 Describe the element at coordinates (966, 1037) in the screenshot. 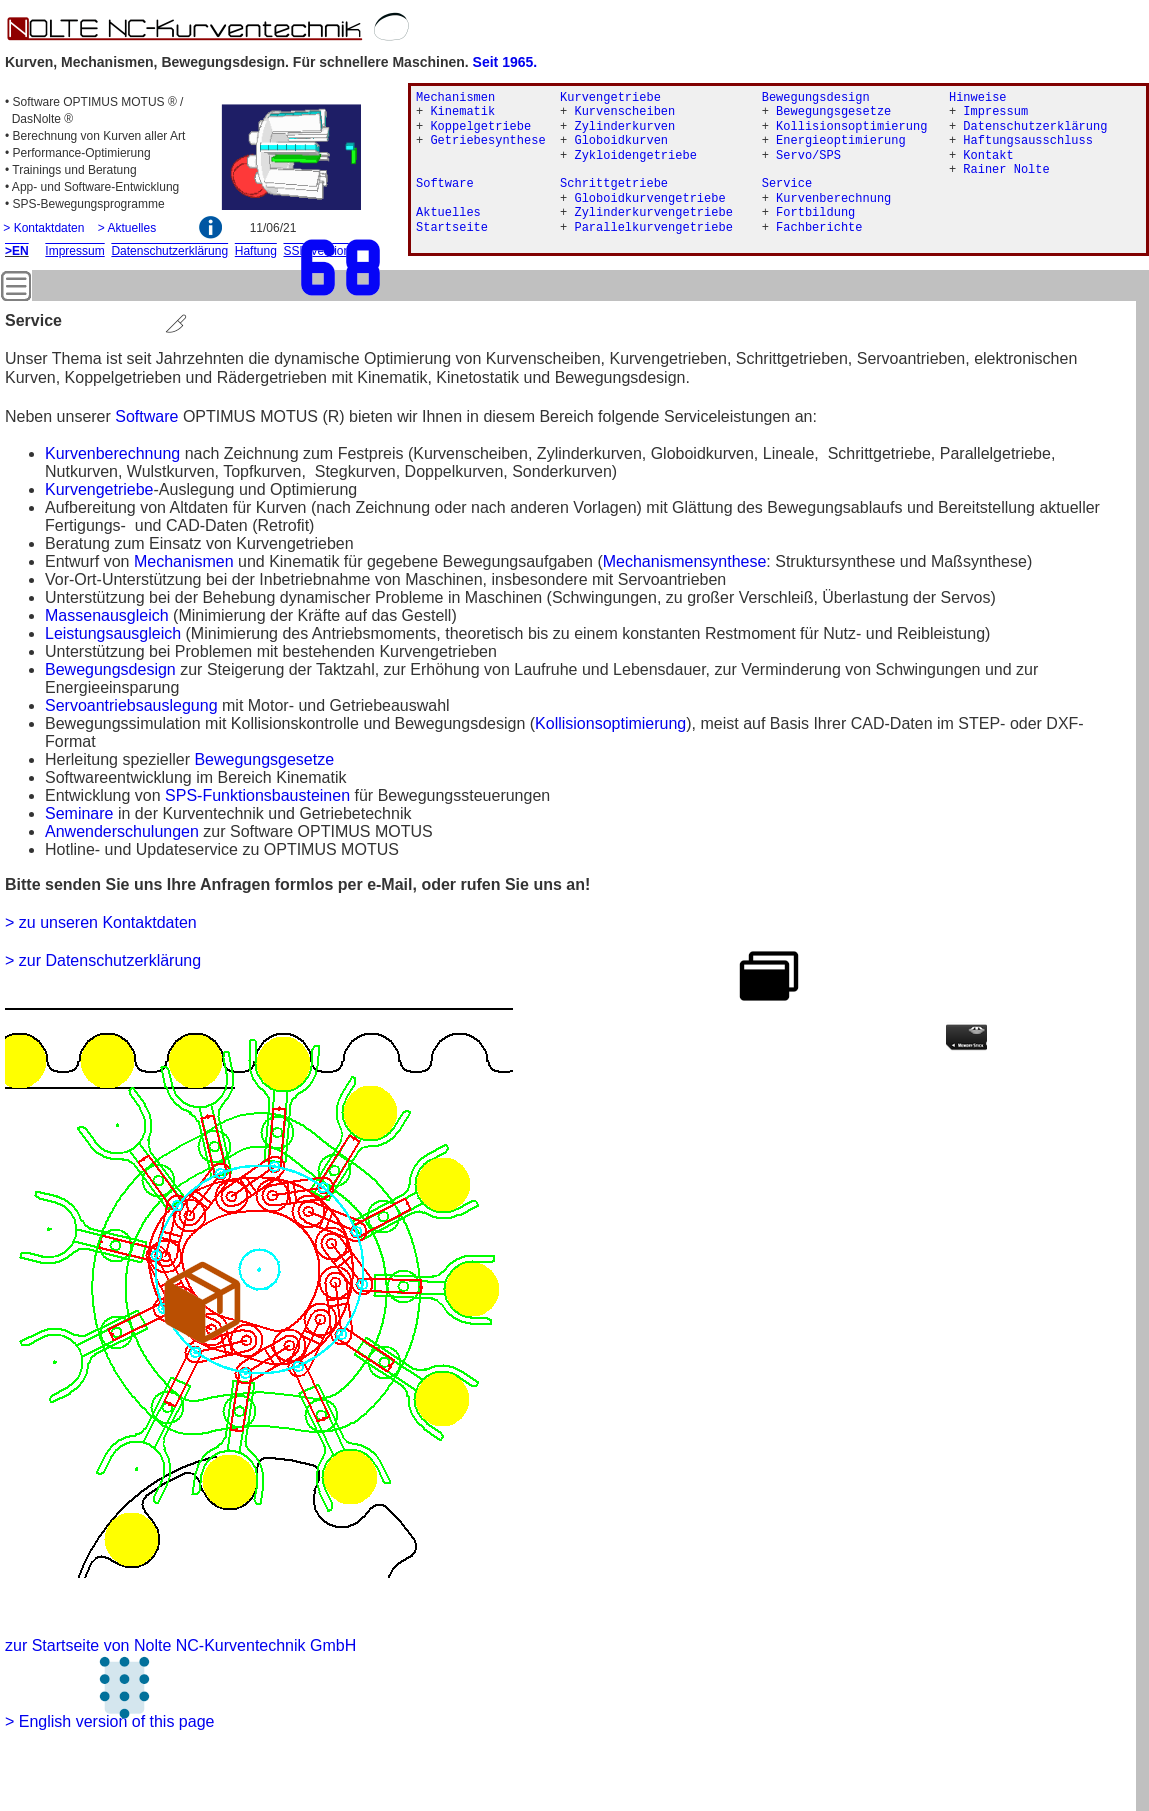

I see `access memory stick storage device` at that location.